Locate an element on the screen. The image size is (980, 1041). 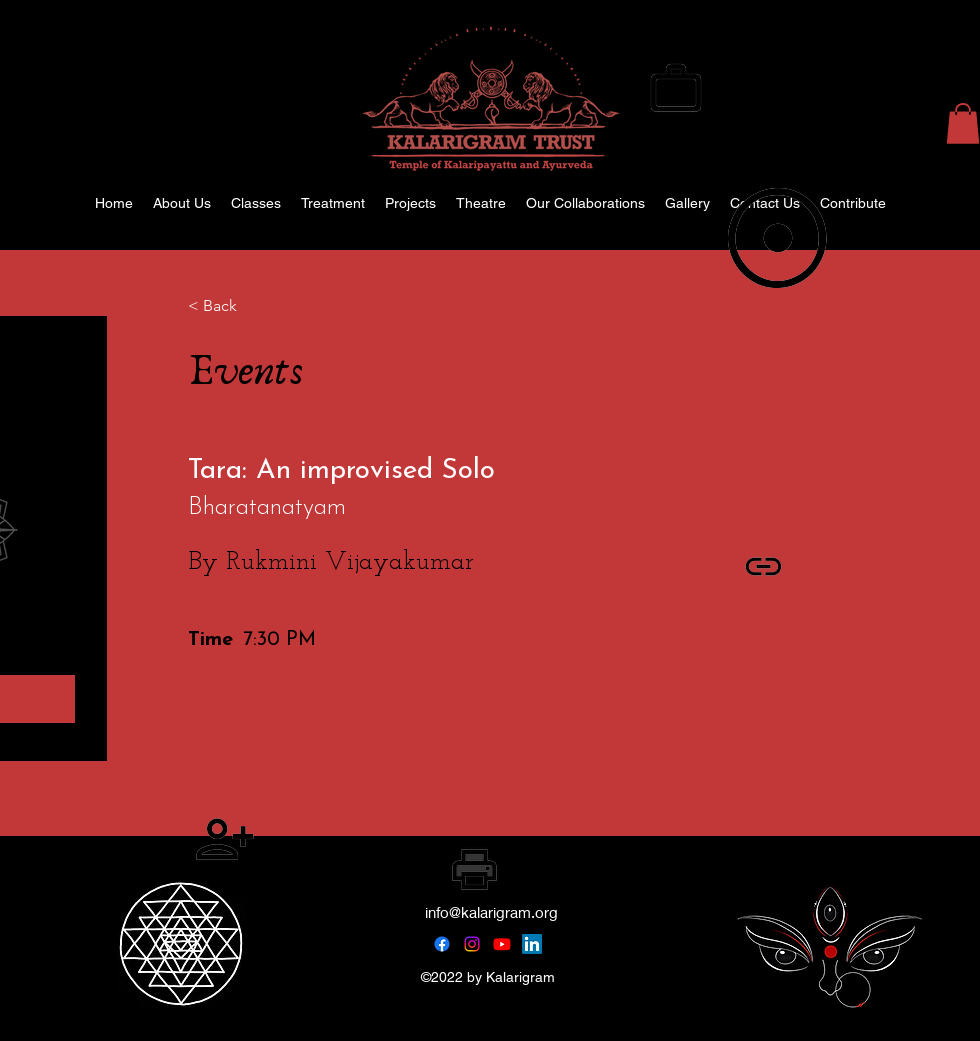
print the current document or page is located at coordinates (474, 869).